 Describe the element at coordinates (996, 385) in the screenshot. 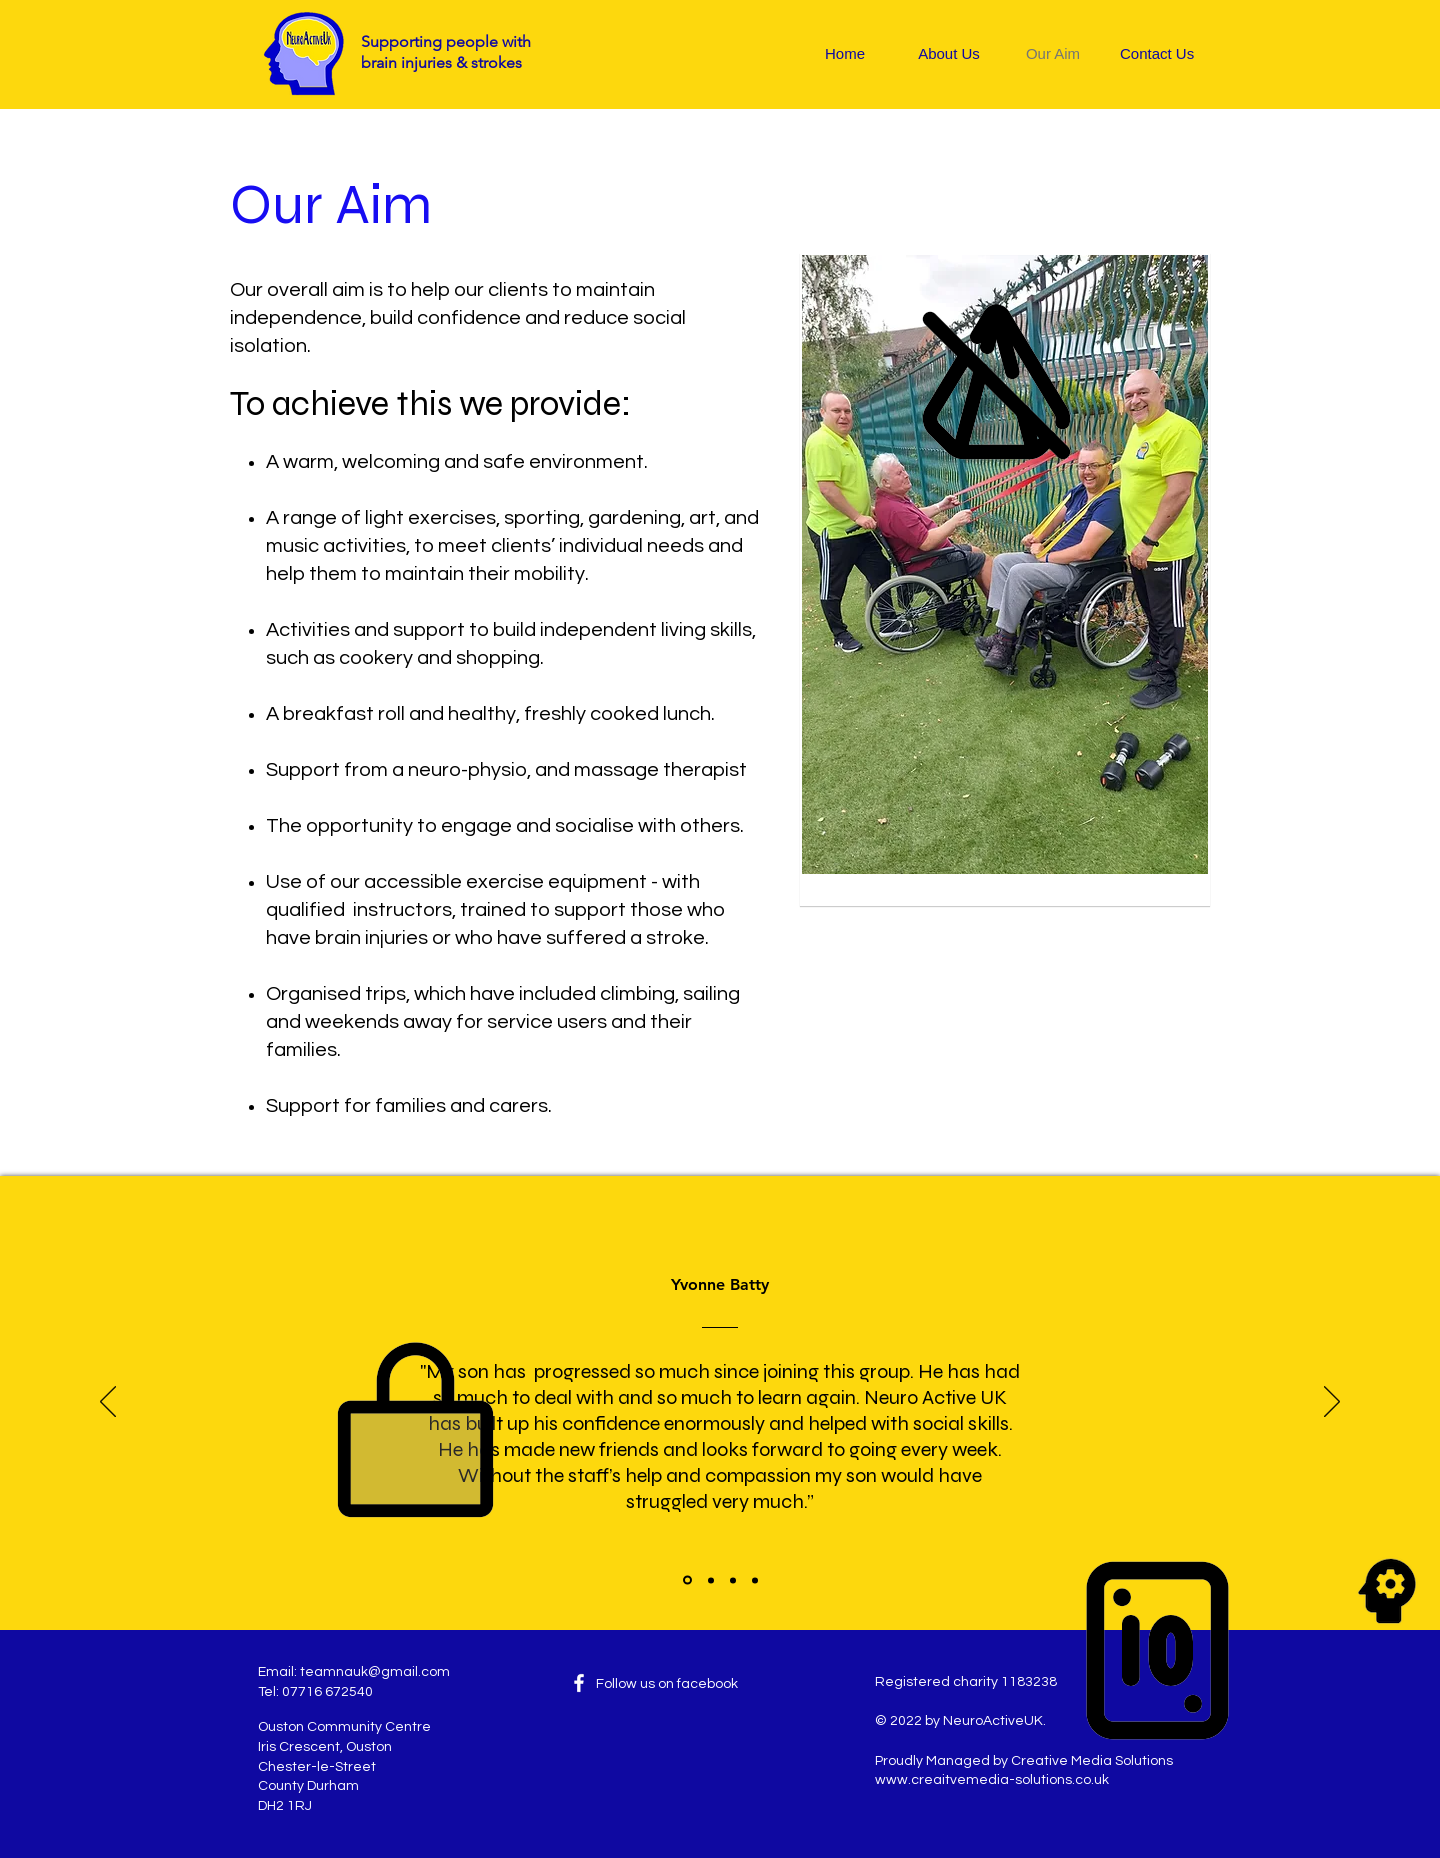

I see `disable 3D object rendering` at that location.